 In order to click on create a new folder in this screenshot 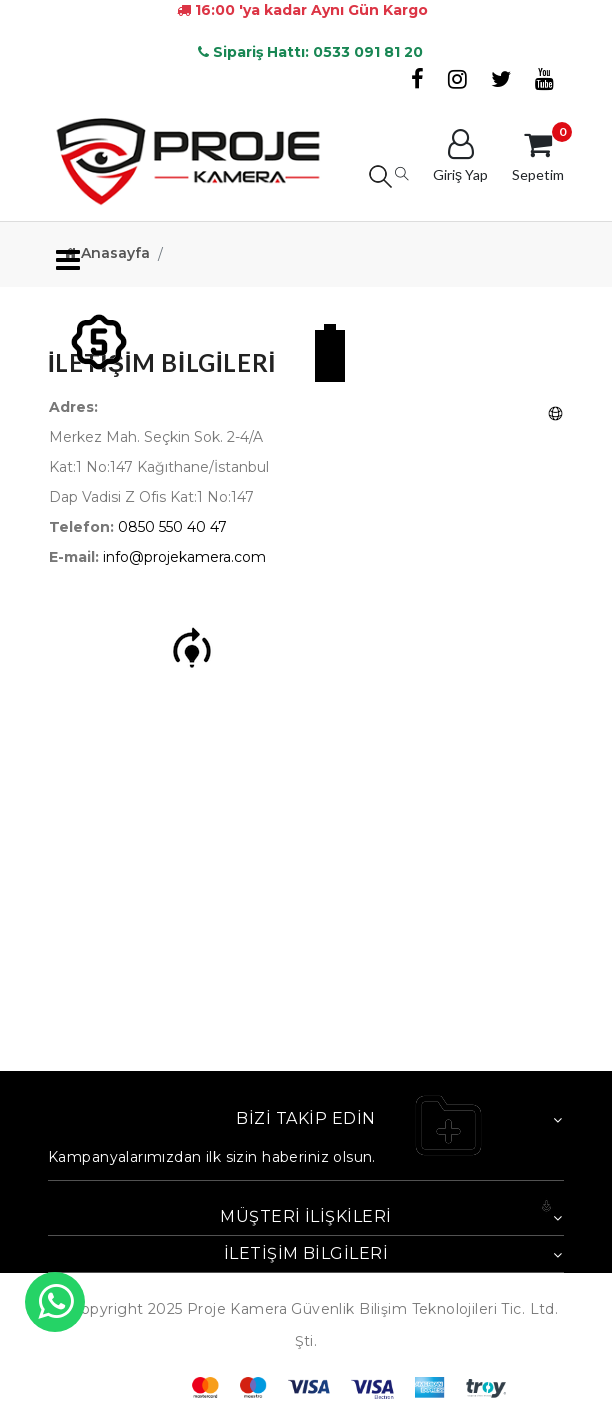, I will do `click(448, 1125)`.